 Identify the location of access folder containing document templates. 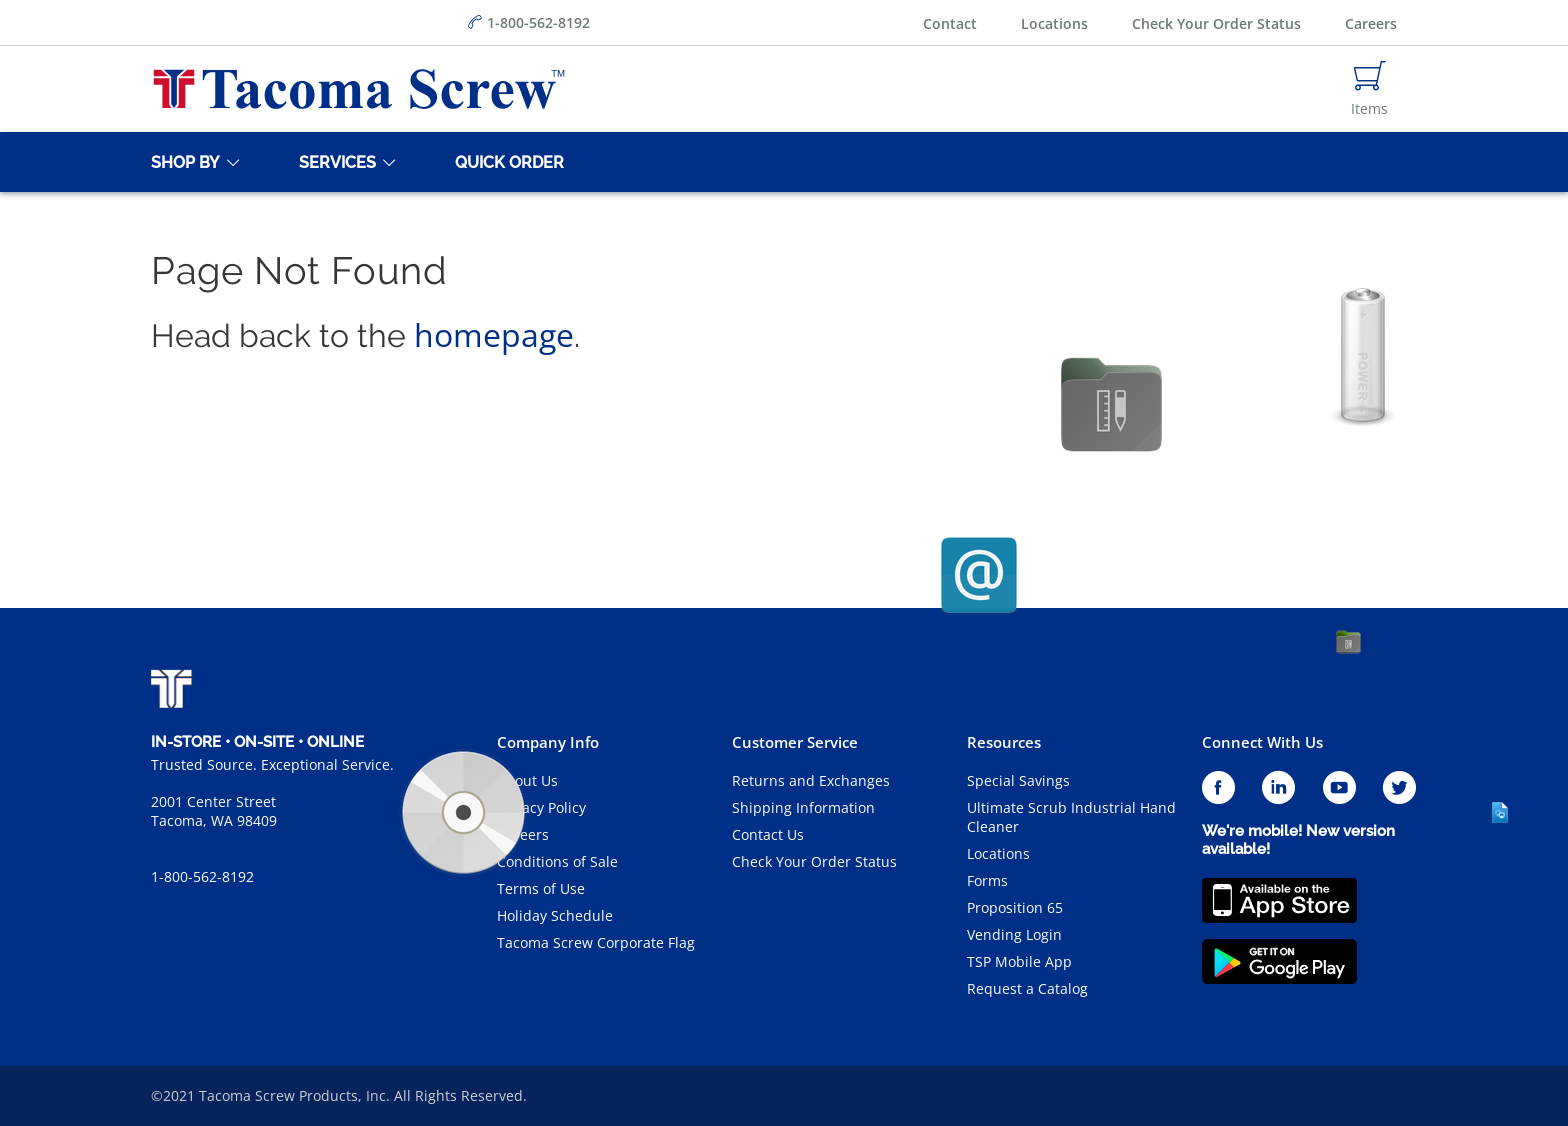
(1111, 404).